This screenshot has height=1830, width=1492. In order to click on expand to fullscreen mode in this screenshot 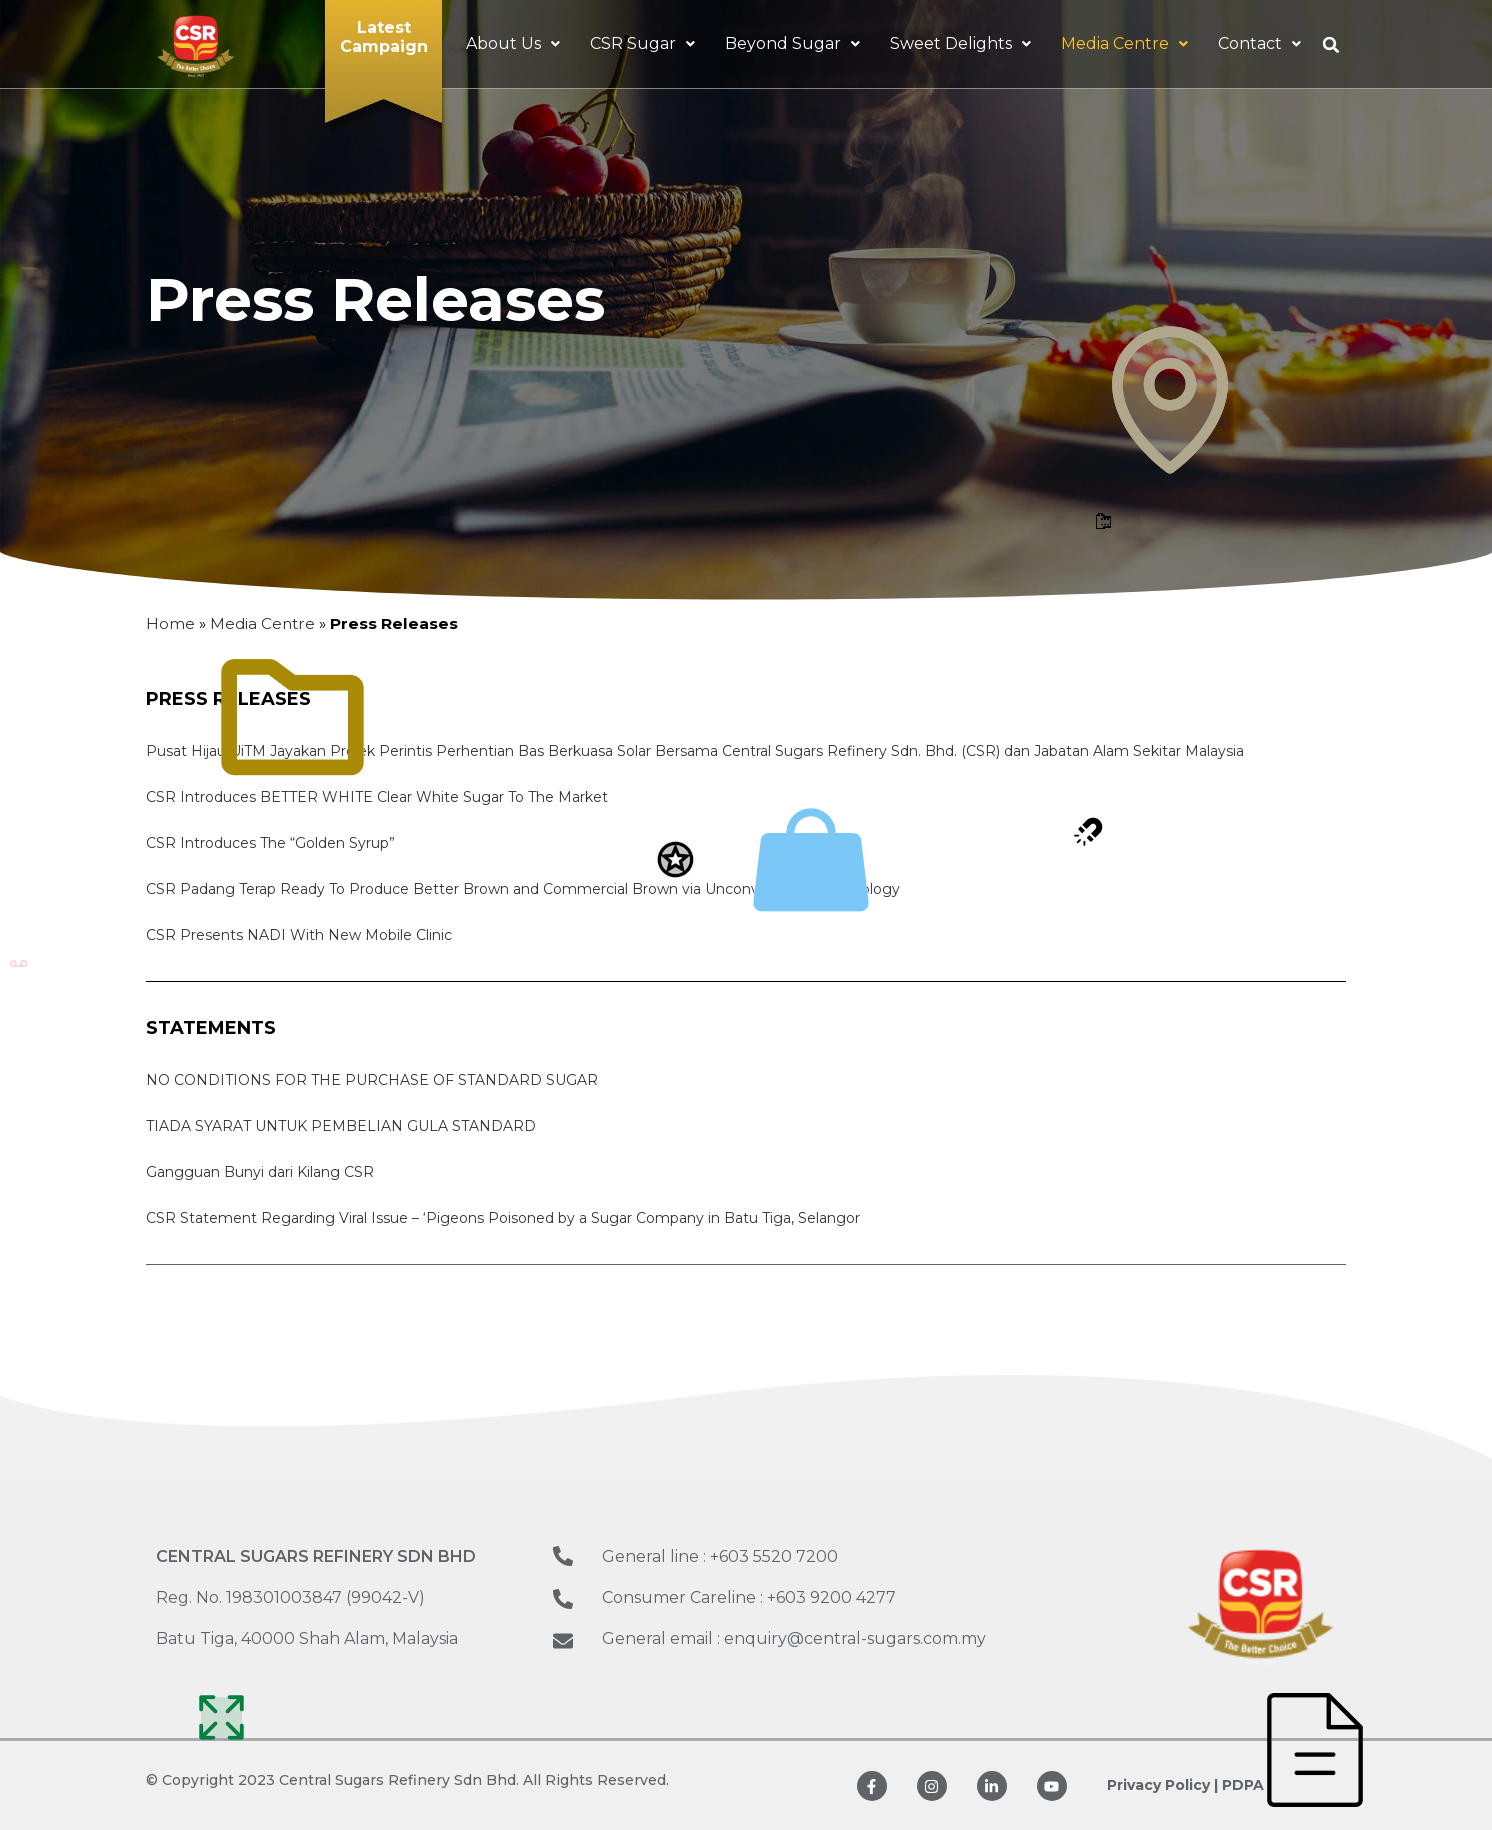, I will do `click(221, 1717)`.